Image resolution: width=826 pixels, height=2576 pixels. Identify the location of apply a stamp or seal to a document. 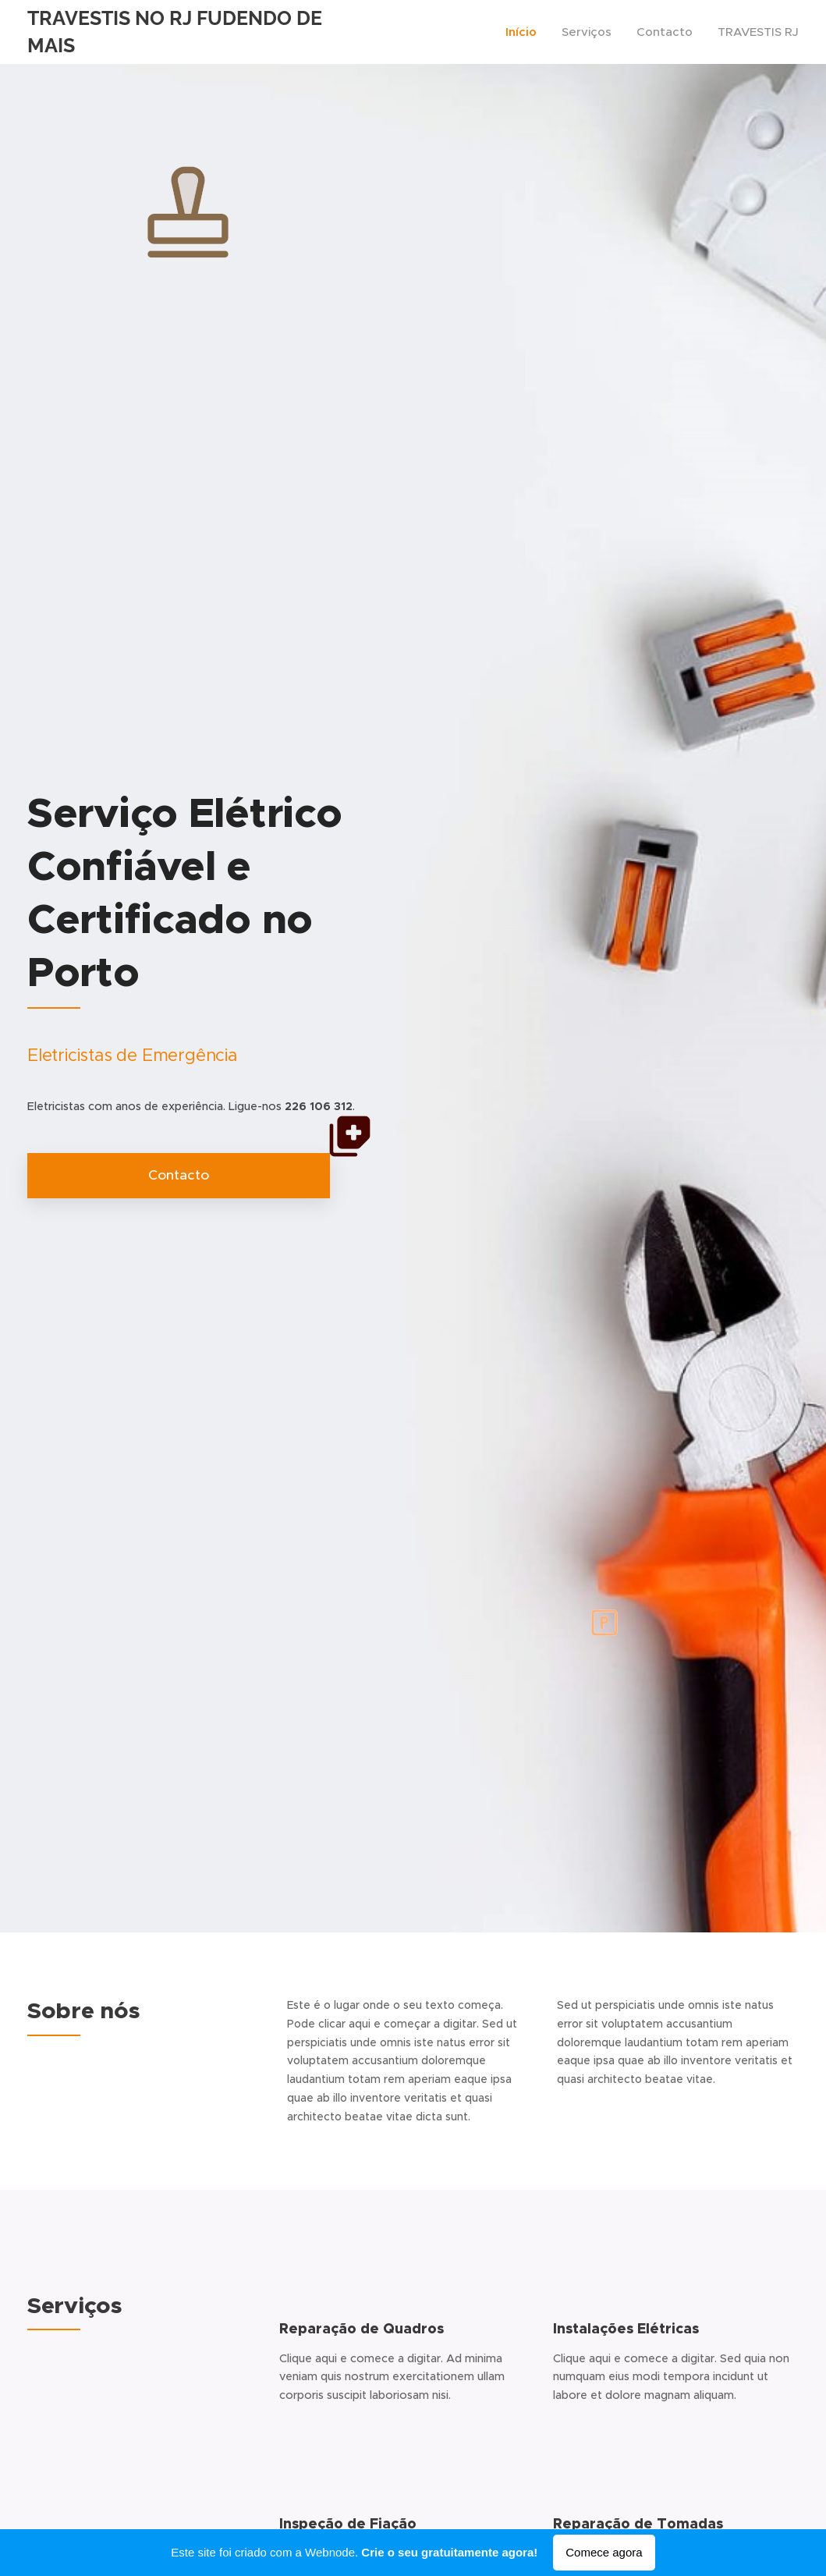
(188, 214).